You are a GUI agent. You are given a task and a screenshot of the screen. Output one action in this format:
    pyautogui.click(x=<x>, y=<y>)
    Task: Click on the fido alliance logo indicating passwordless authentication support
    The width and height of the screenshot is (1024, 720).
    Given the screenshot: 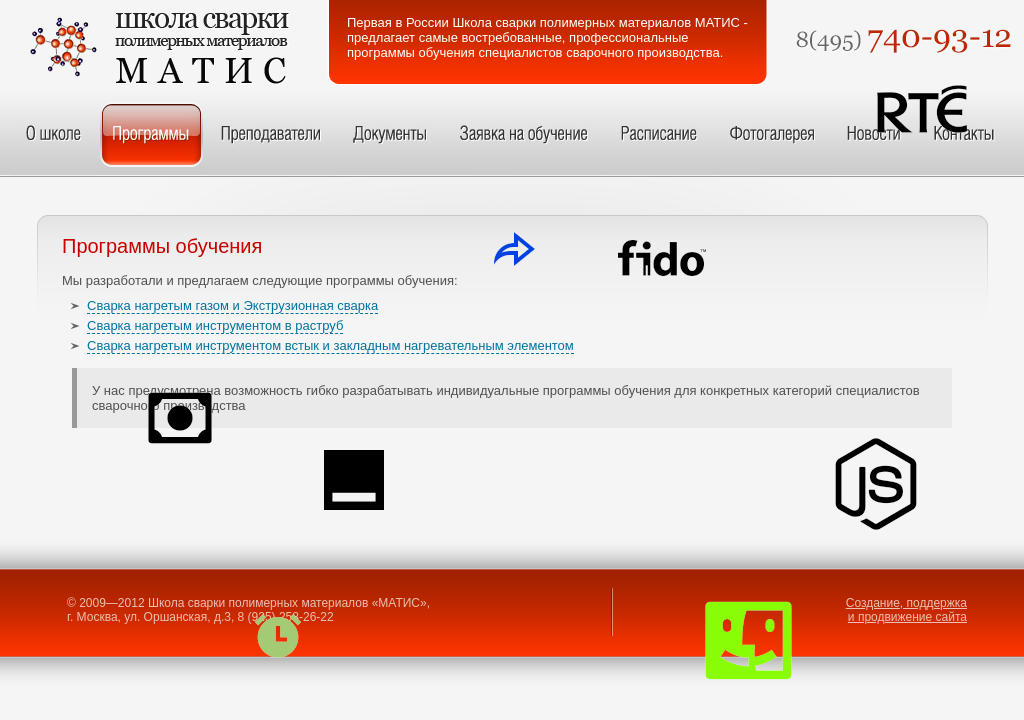 What is the action you would take?
    pyautogui.click(x=662, y=258)
    